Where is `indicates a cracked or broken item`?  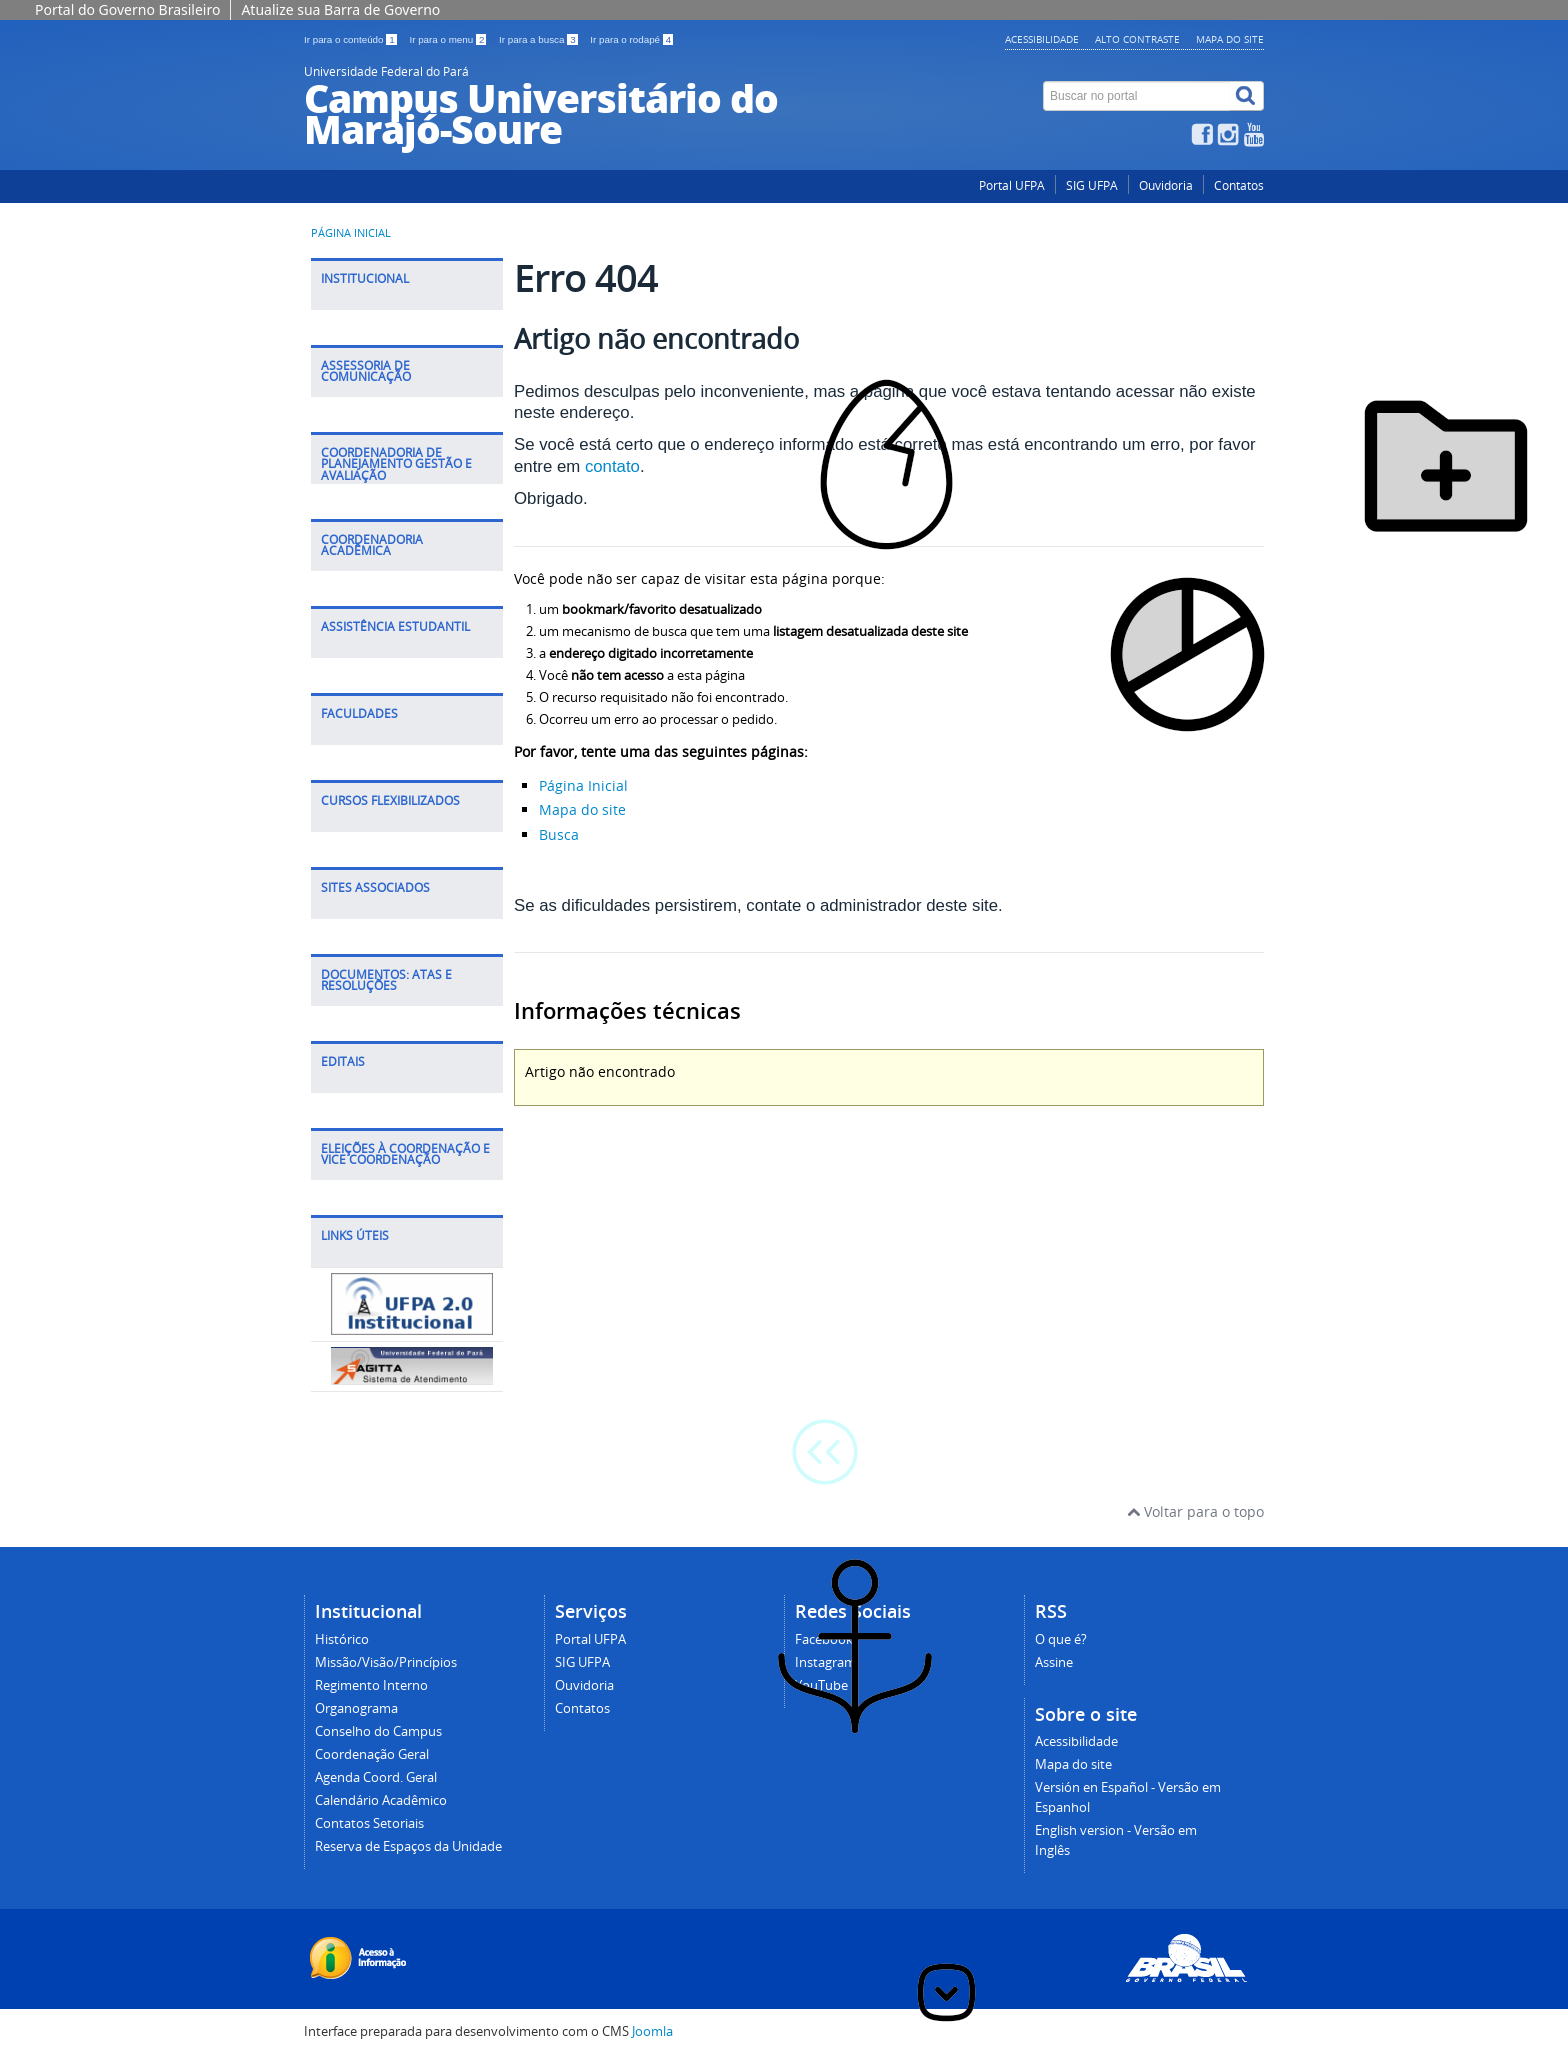
indicates a cracked or broken item is located at coordinates (886, 464).